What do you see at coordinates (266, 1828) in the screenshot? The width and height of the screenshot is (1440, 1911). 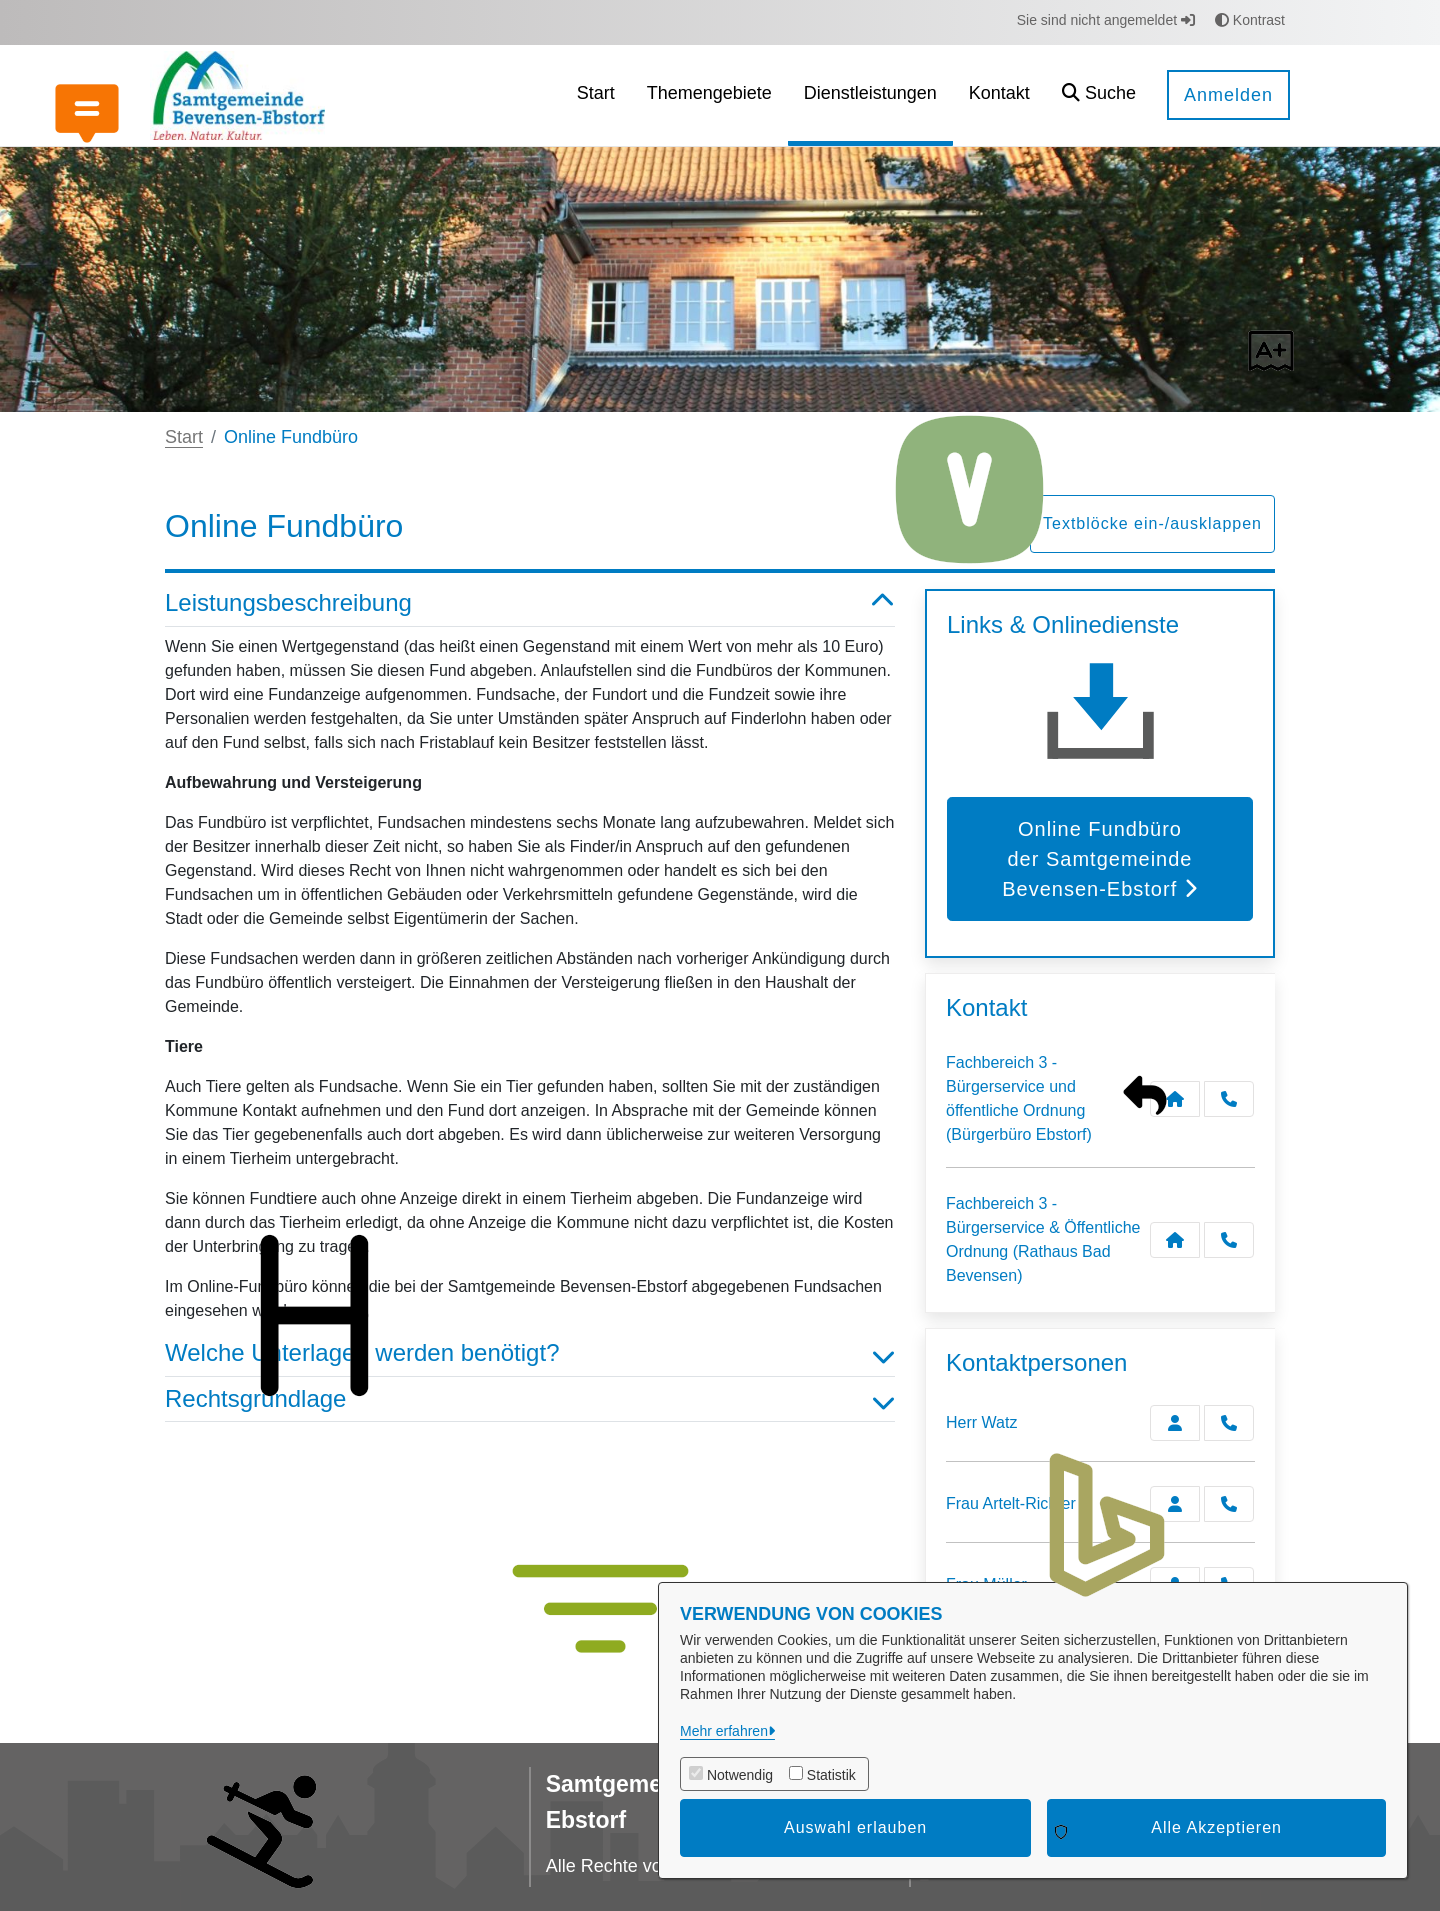 I see `access skiing or winter sports information` at bounding box center [266, 1828].